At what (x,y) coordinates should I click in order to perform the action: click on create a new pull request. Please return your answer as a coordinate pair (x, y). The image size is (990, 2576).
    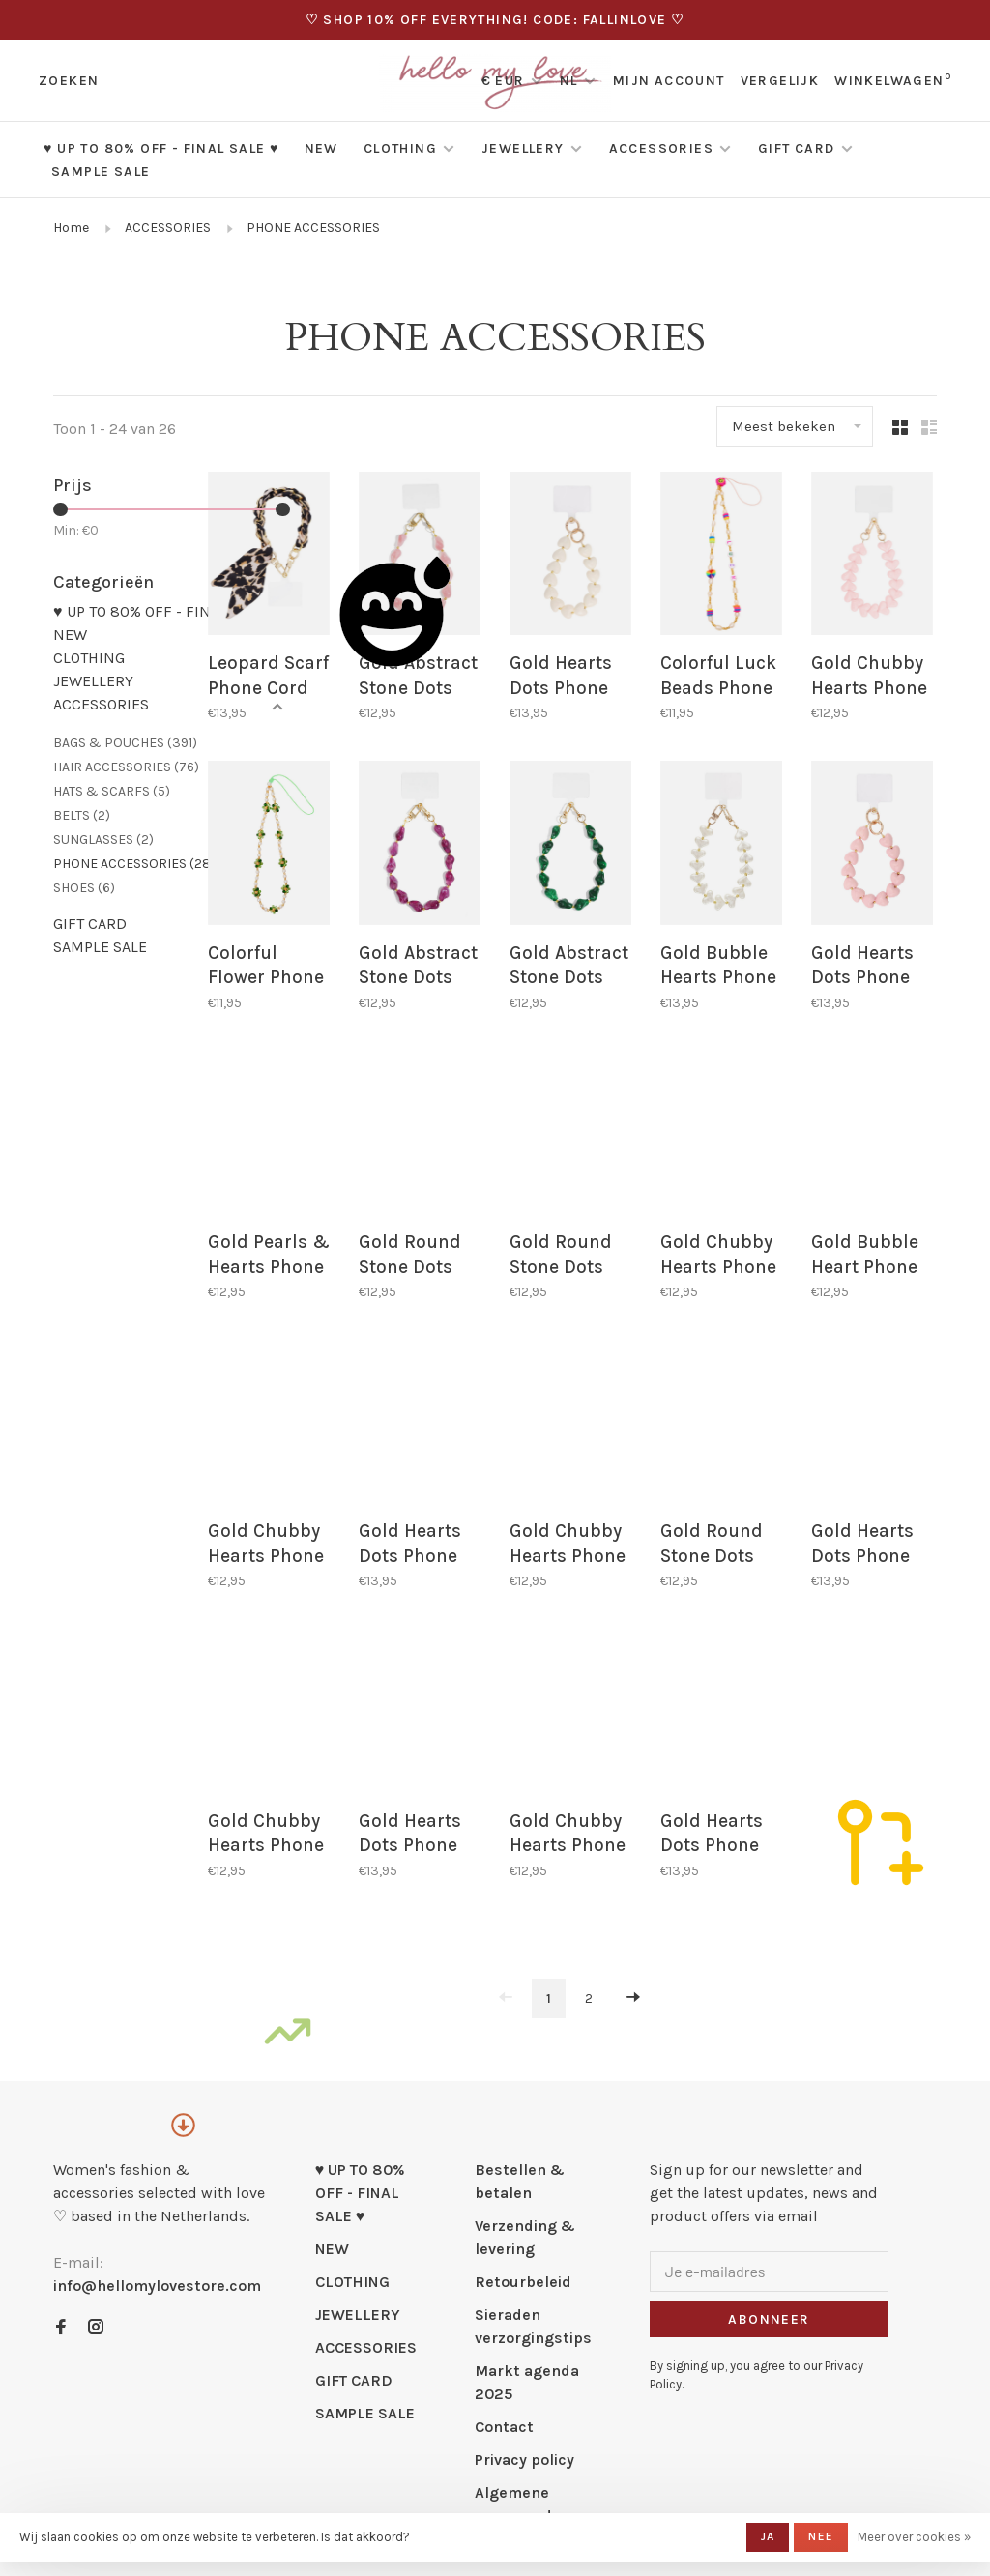
    Looking at the image, I should click on (881, 1842).